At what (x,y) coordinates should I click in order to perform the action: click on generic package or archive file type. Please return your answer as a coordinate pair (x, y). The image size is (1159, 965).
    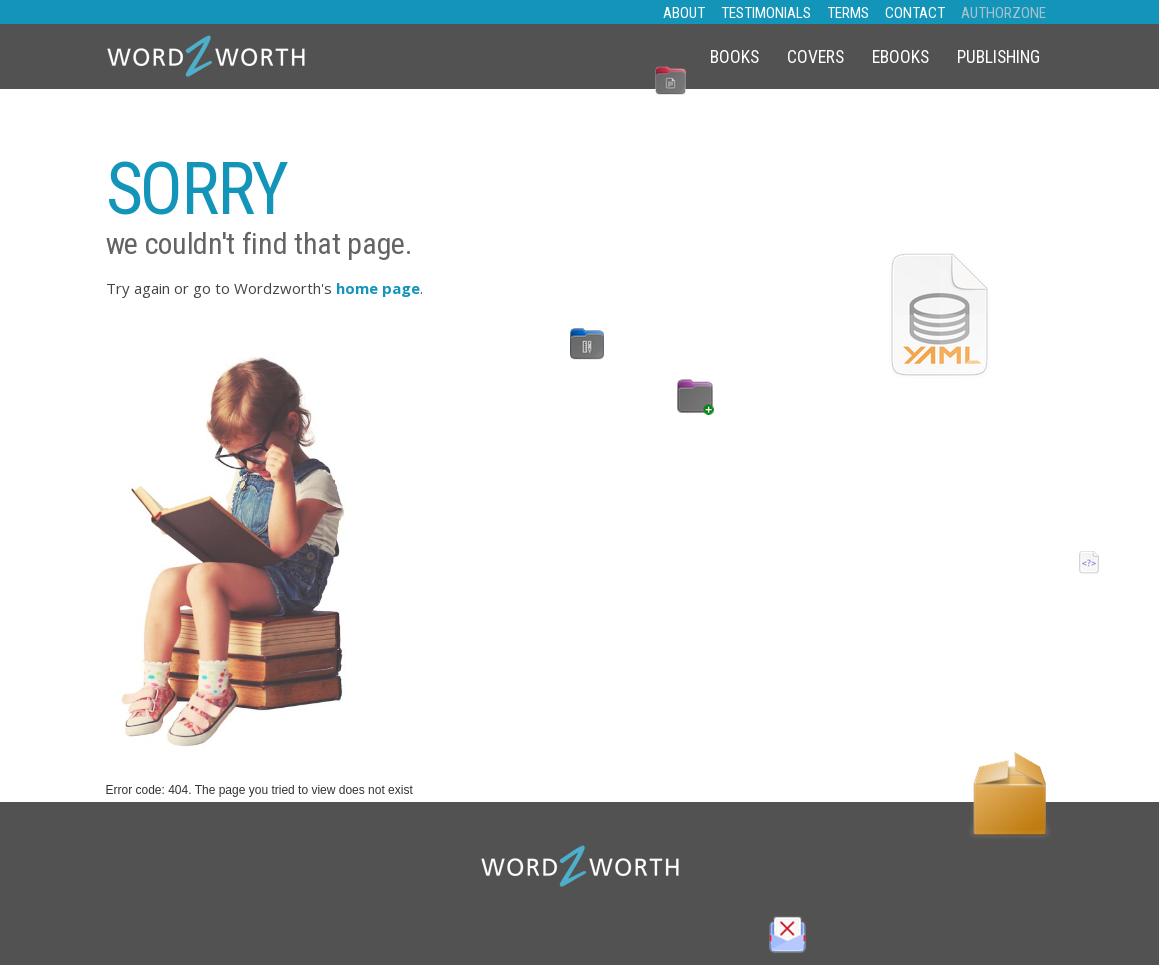
    Looking at the image, I should click on (1009, 796).